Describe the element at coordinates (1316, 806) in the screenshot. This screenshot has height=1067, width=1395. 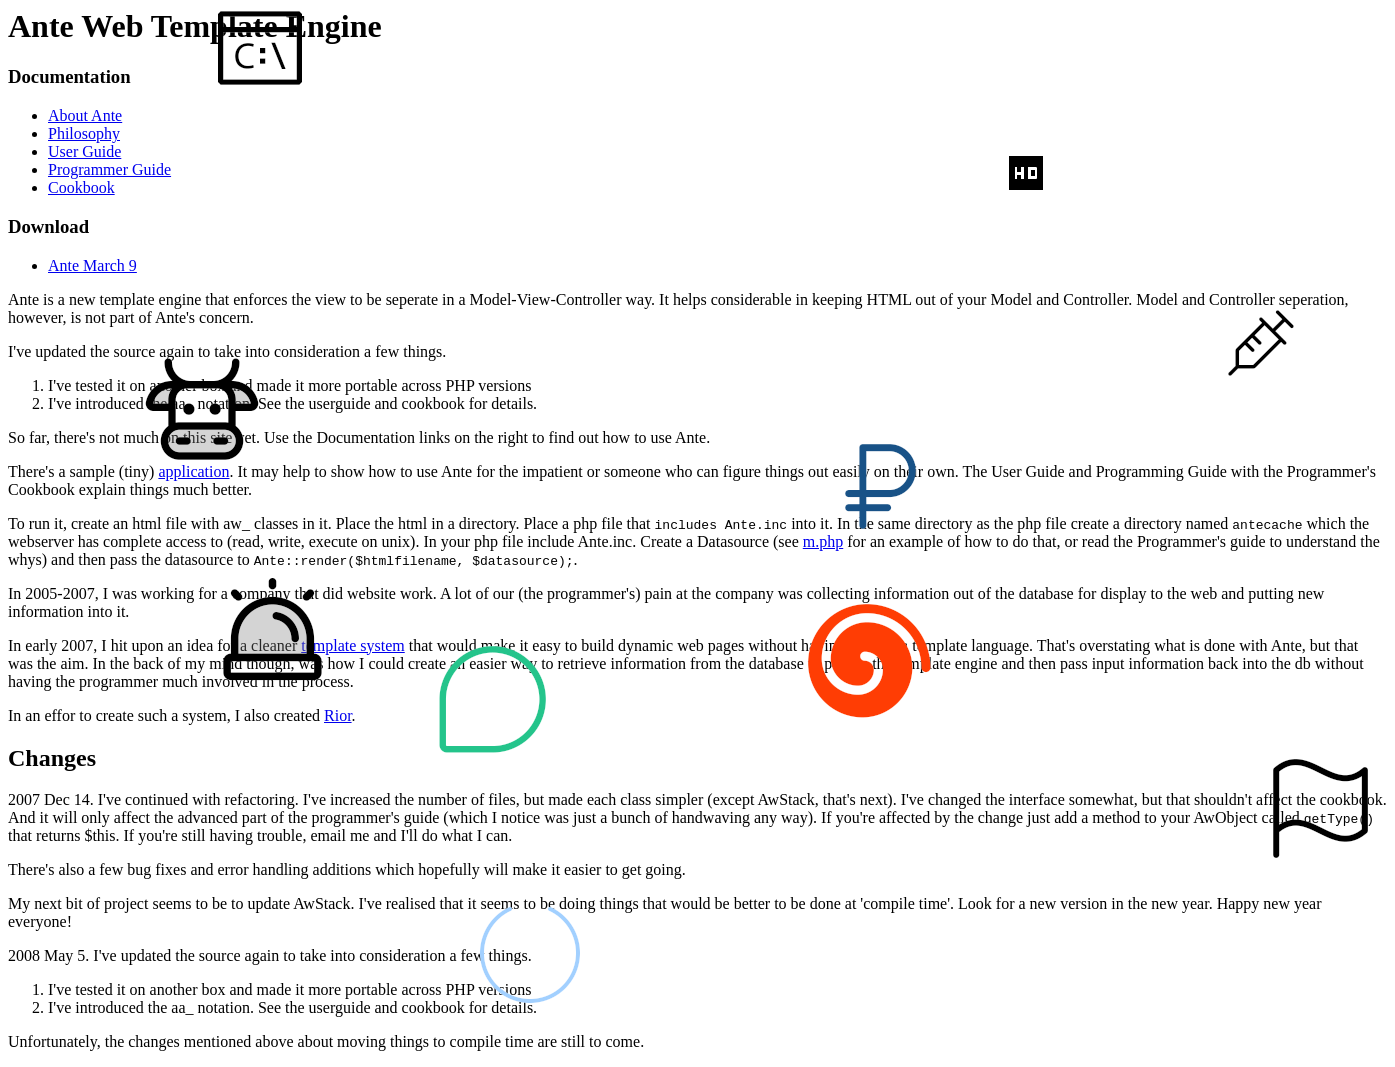
I see `flag or report content` at that location.